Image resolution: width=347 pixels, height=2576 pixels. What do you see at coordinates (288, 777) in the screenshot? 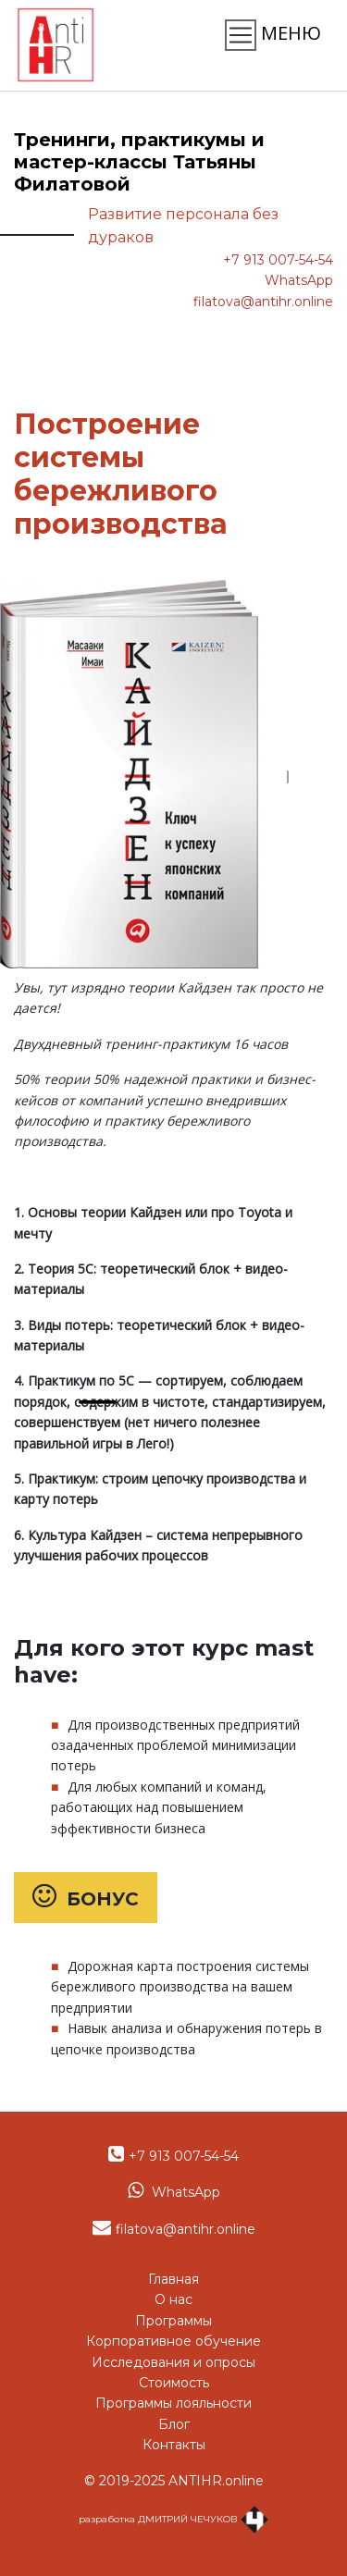
I see `vertical divider or separator between UI elements` at bounding box center [288, 777].